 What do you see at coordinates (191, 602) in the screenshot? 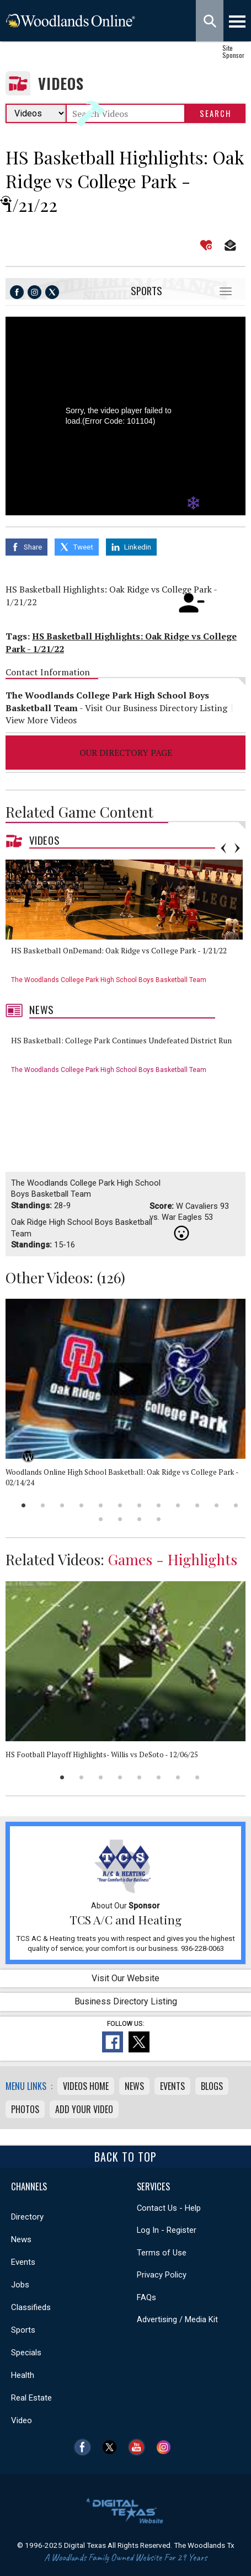
I see `remove a contact or friend` at bounding box center [191, 602].